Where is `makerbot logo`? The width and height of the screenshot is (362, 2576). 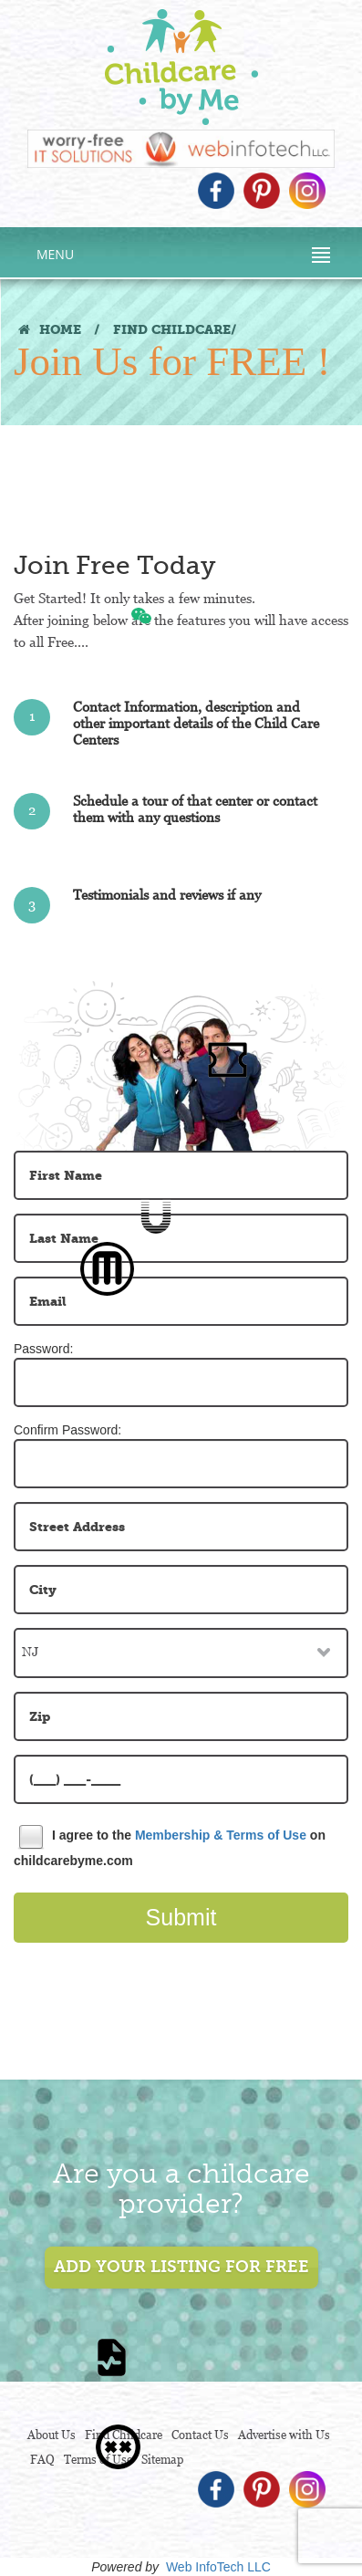 makerbot logo is located at coordinates (107, 1268).